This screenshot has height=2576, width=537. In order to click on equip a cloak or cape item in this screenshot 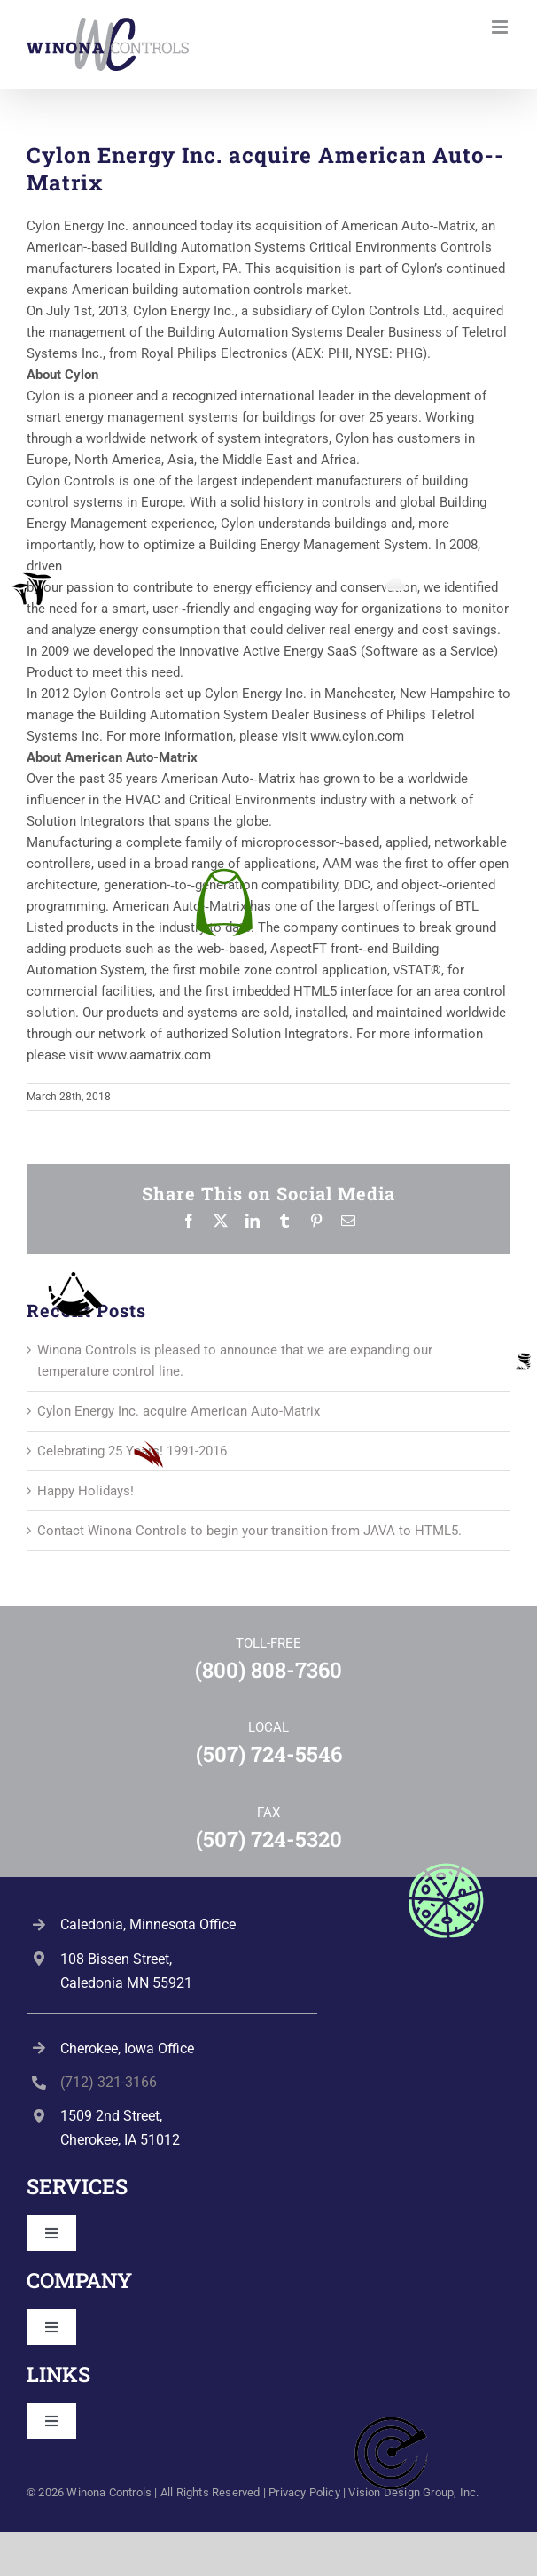, I will do `click(224, 903)`.